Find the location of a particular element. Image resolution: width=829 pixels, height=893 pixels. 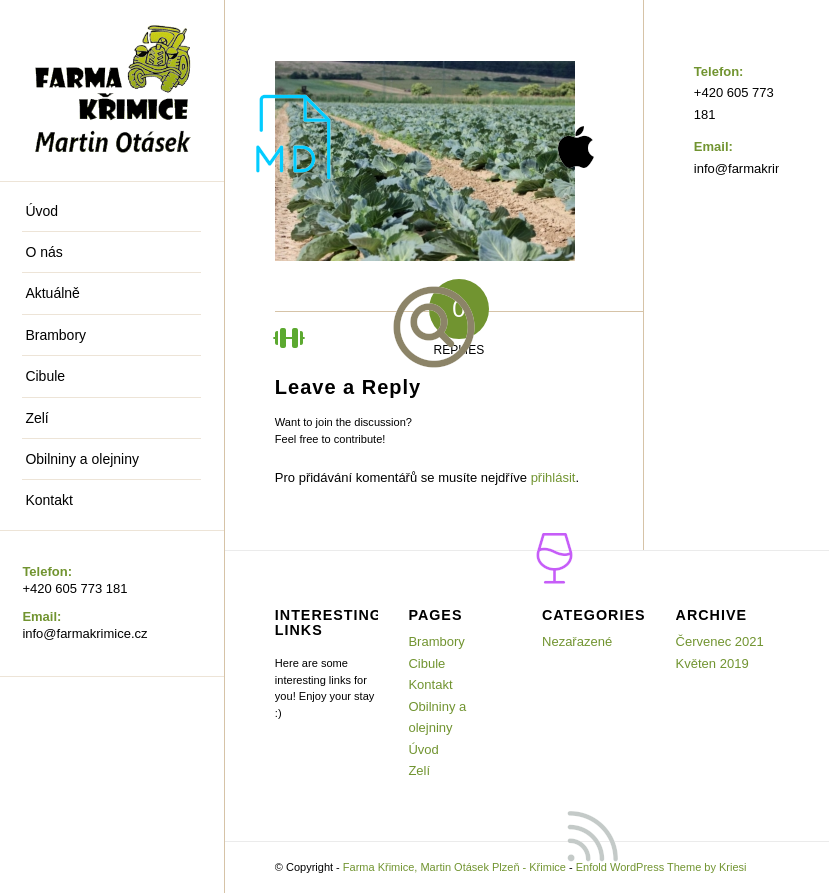

open a markdown file is located at coordinates (295, 137).